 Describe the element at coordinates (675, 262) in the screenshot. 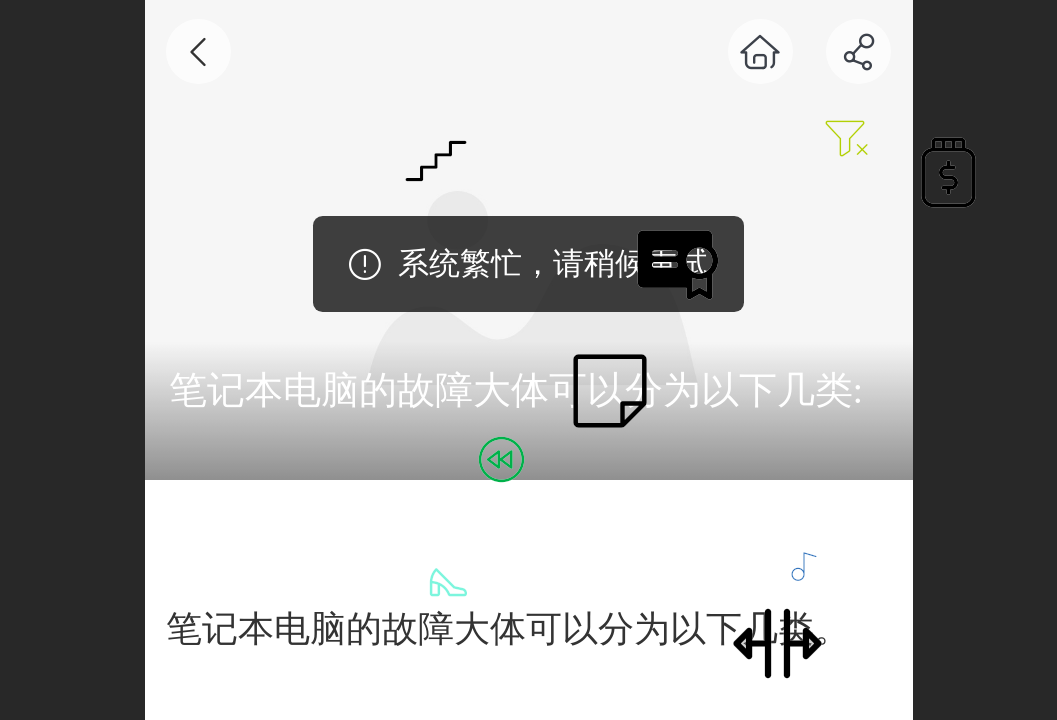

I see `view certificate or credential details` at that location.